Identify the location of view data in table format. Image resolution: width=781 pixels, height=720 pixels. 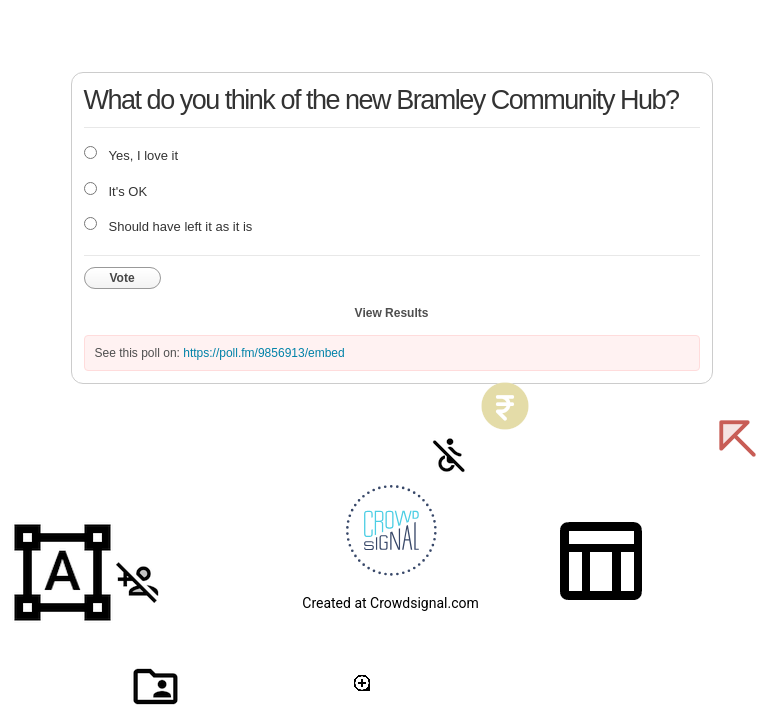
(599, 561).